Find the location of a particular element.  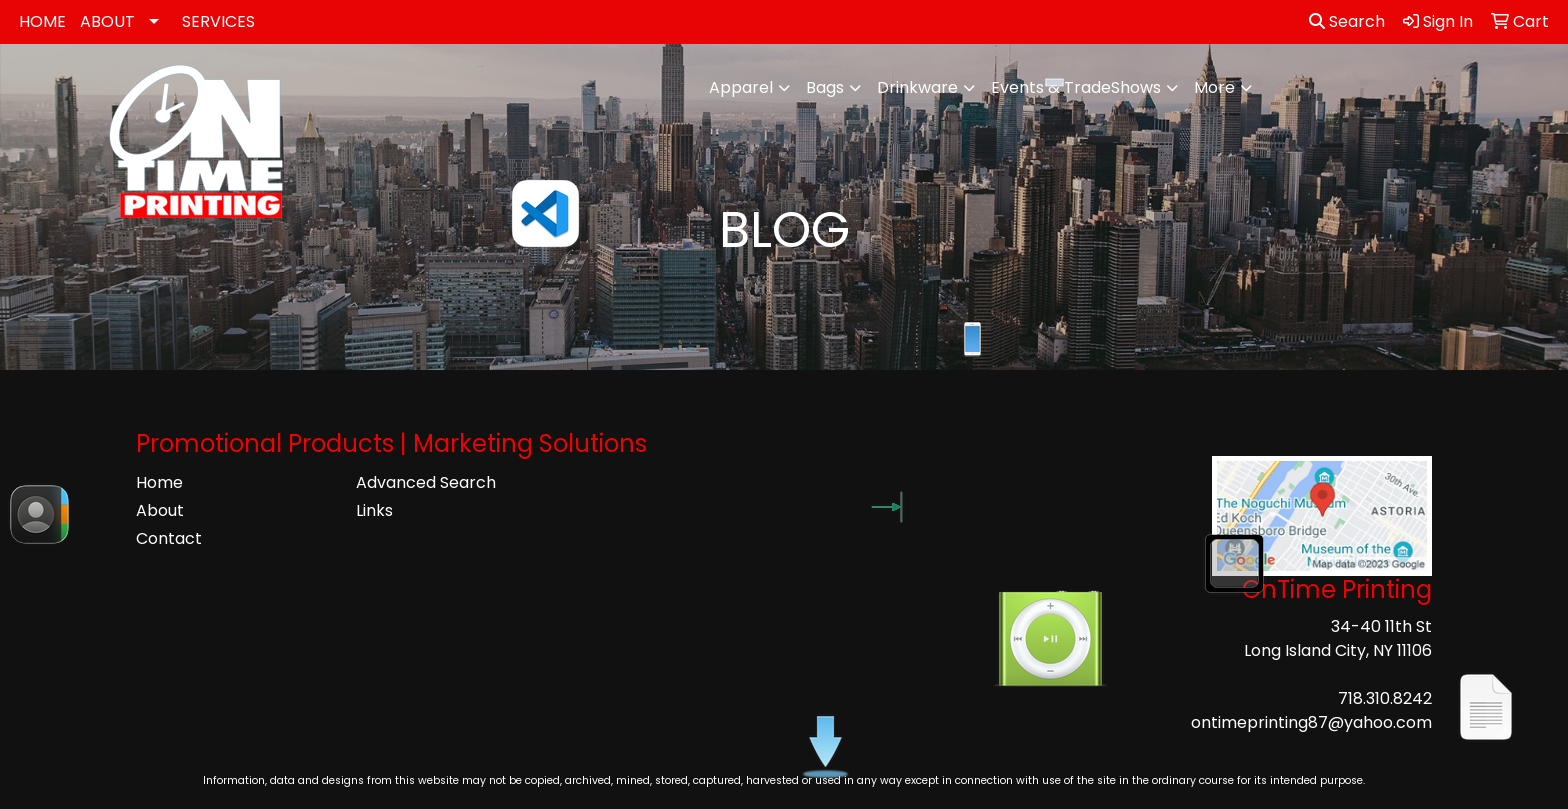

open Visual Studio Code is located at coordinates (545, 213).